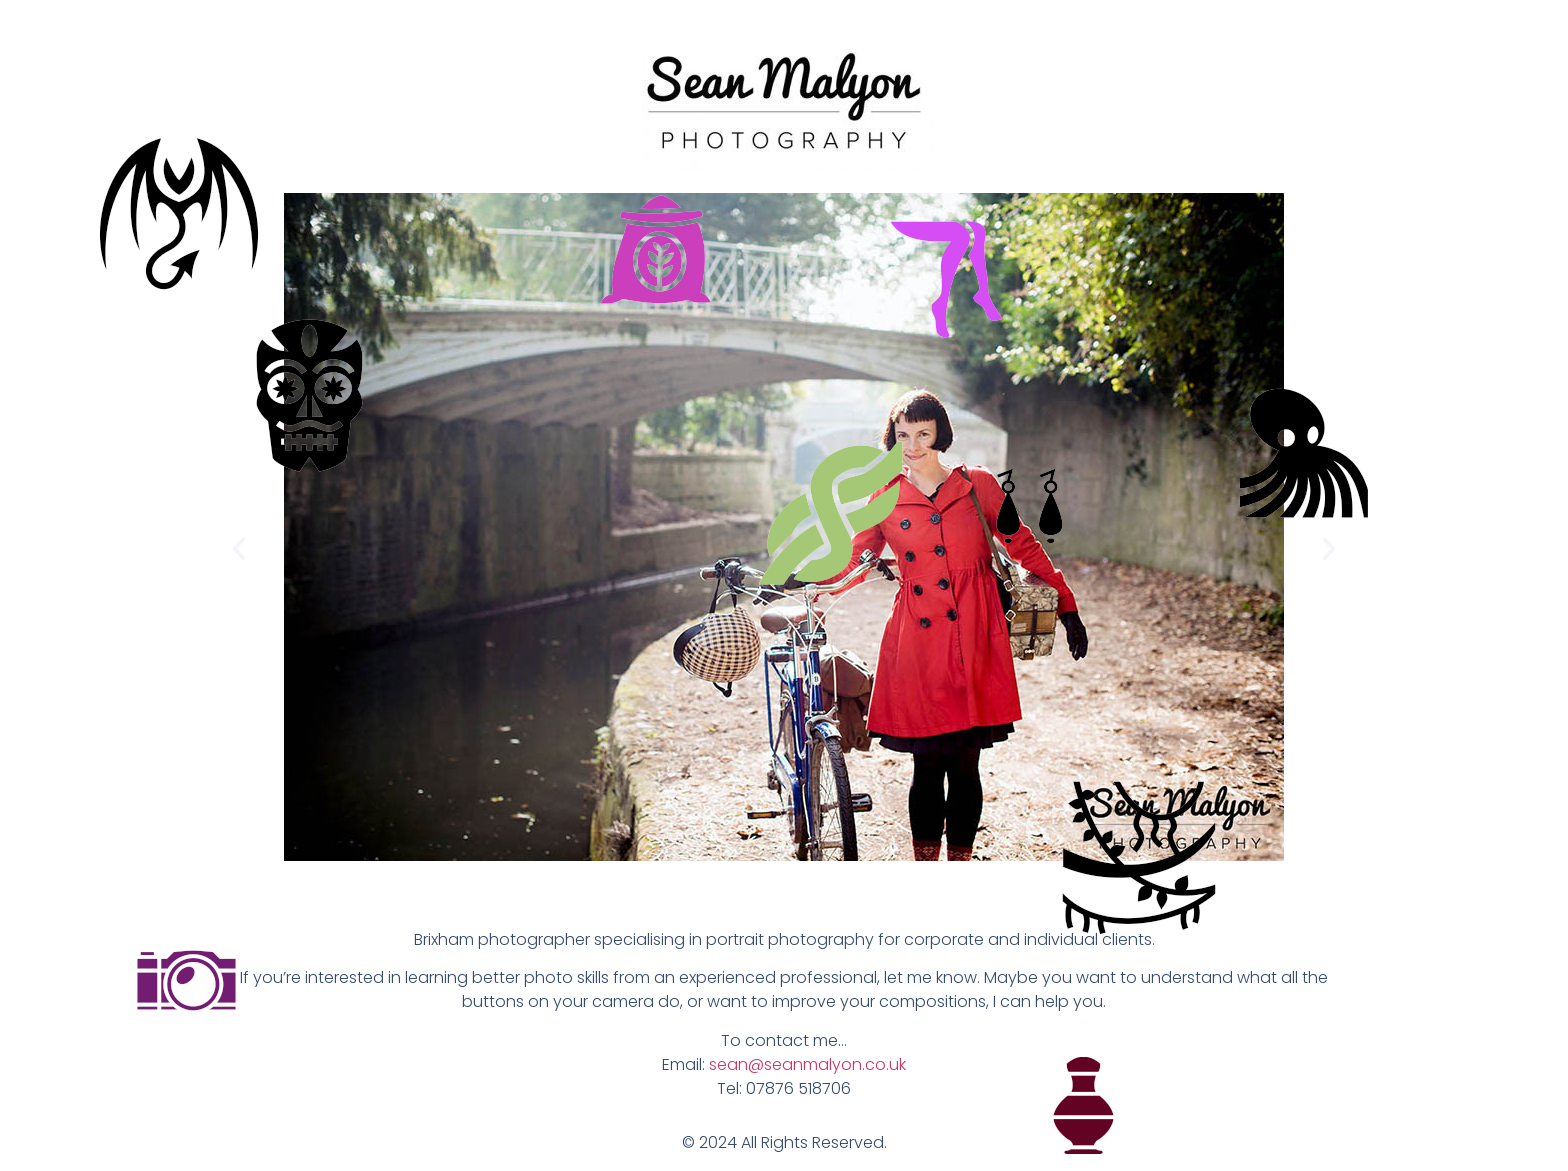  What do you see at coordinates (1304, 453) in the screenshot?
I see `squid or octopus creature icon for a game` at bounding box center [1304, 453].